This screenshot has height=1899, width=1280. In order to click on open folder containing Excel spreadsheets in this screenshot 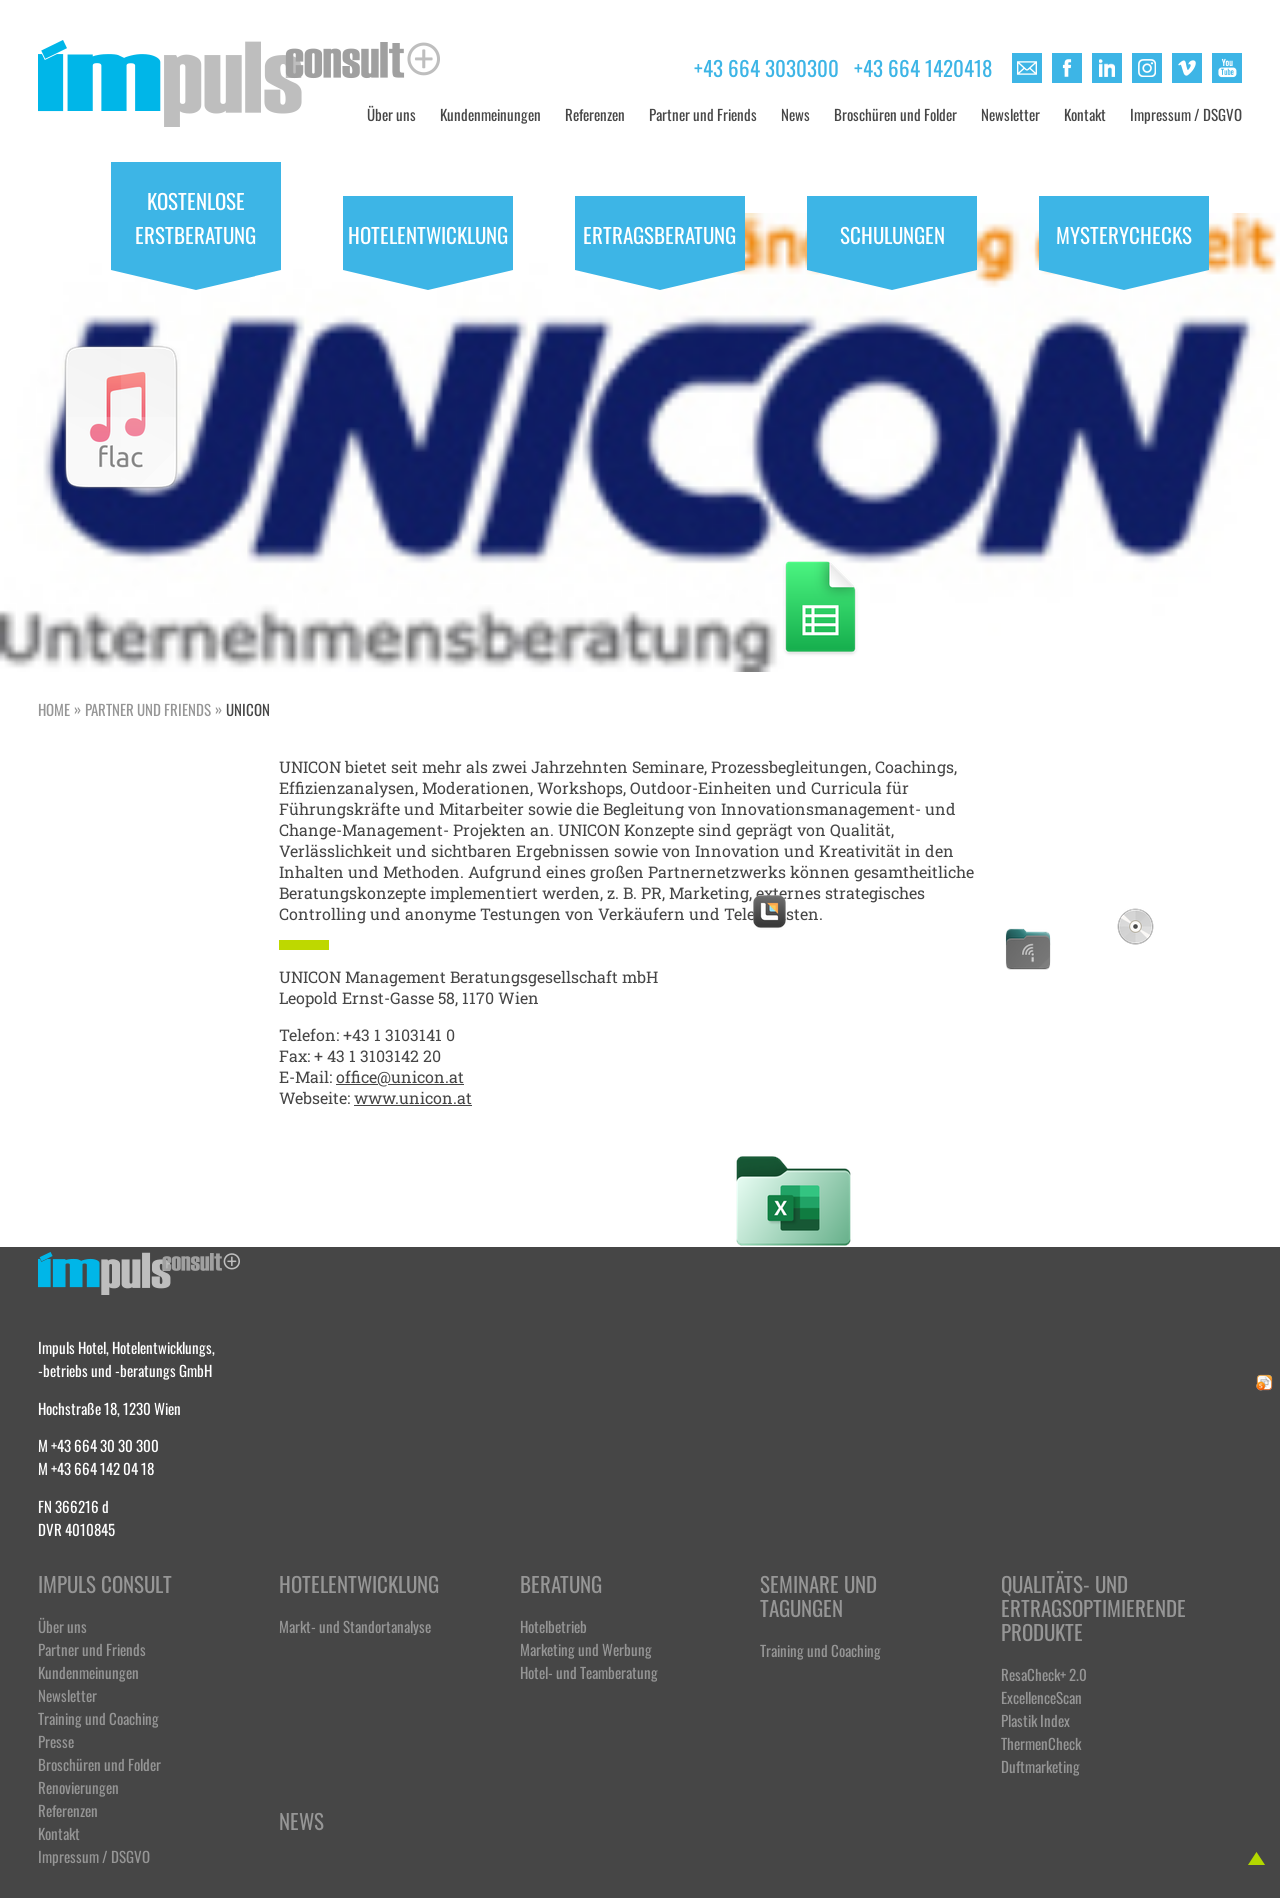, I will do `click(793, 1204)`.